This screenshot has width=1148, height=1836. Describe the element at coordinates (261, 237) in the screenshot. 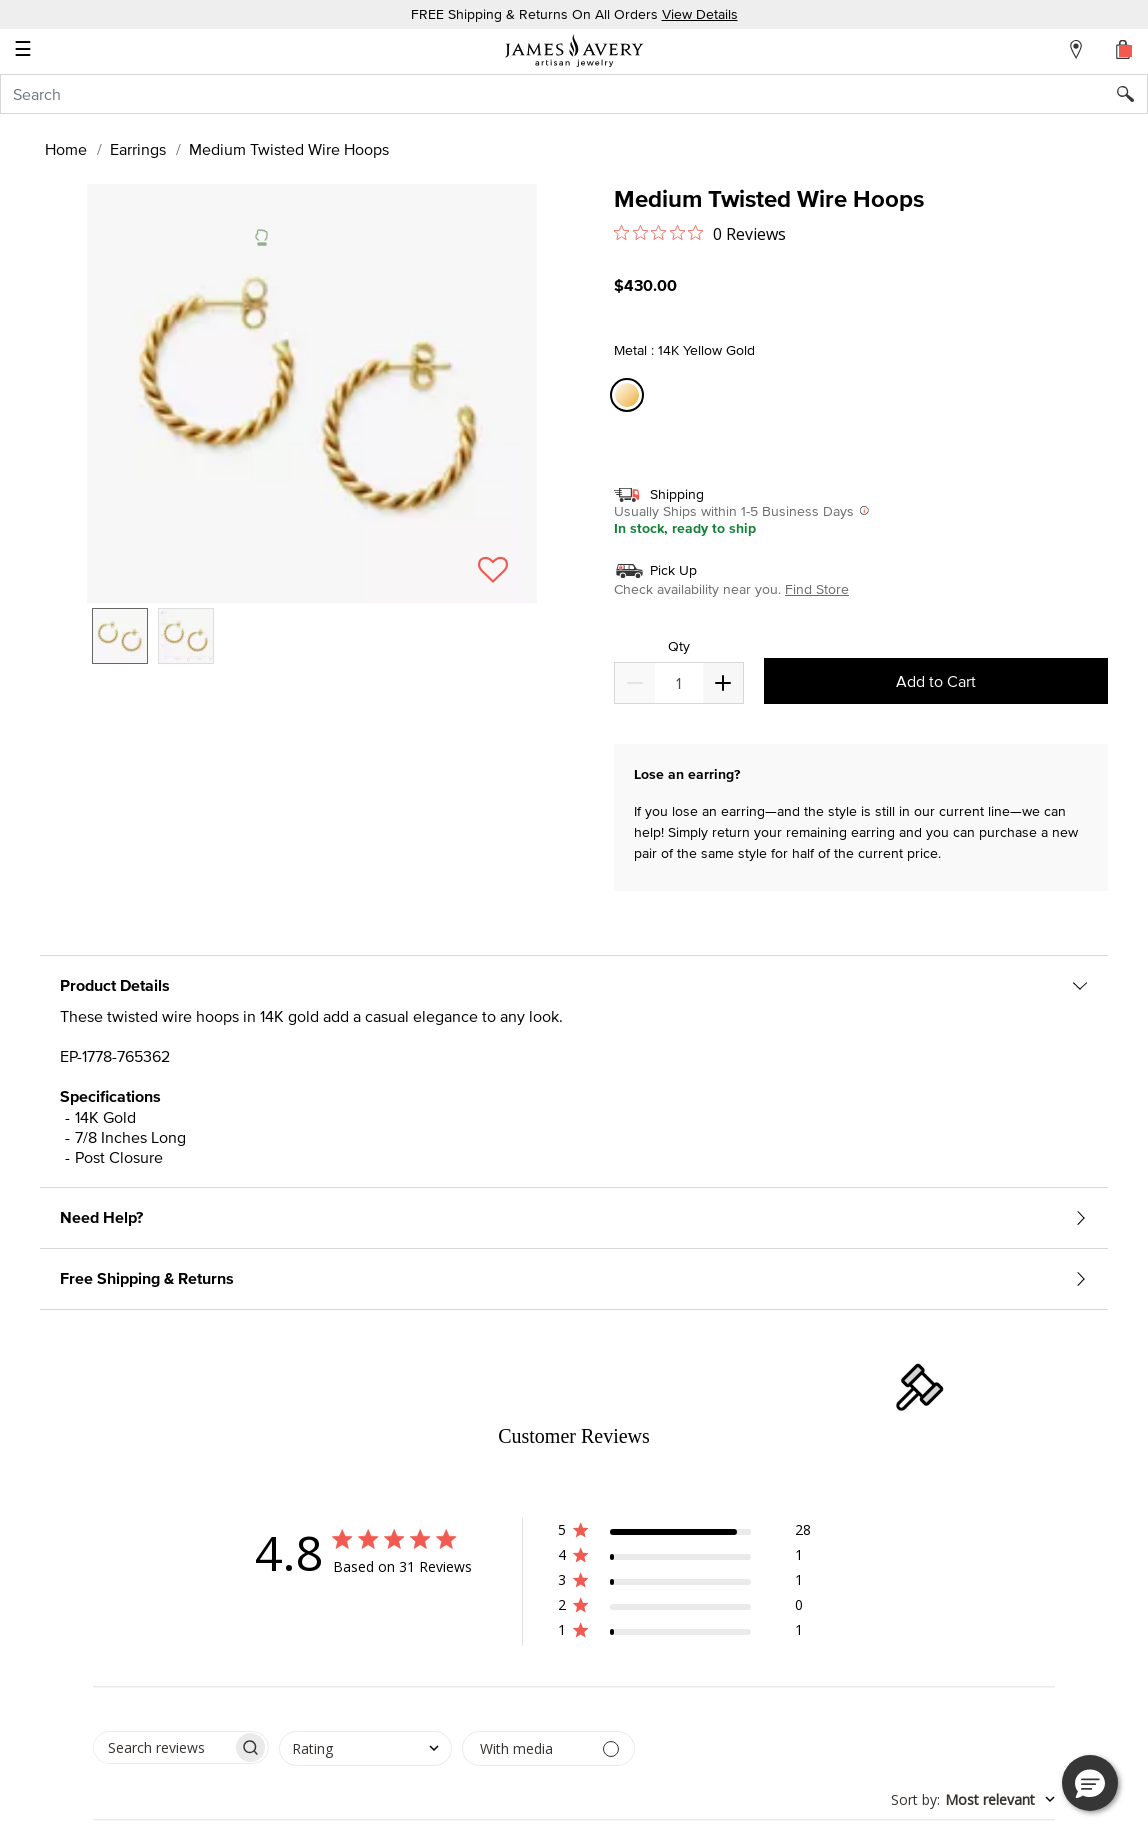

I see `rock gesture for rock-paper-scissors game` at that location.